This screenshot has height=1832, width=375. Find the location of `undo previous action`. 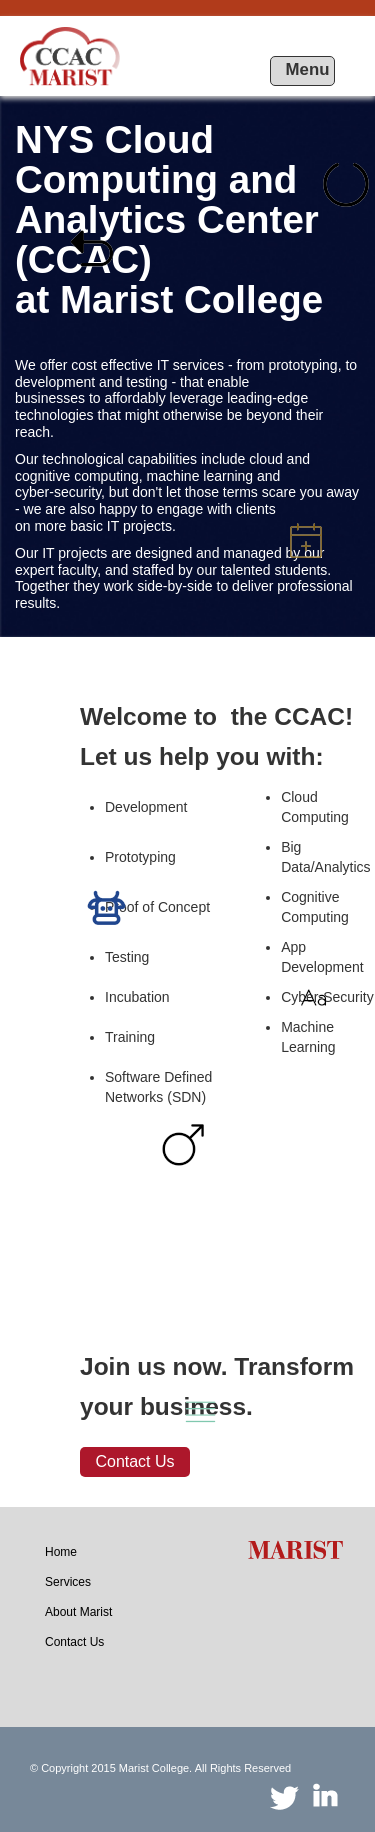

undo previous action is located at coordinates (92, 250).